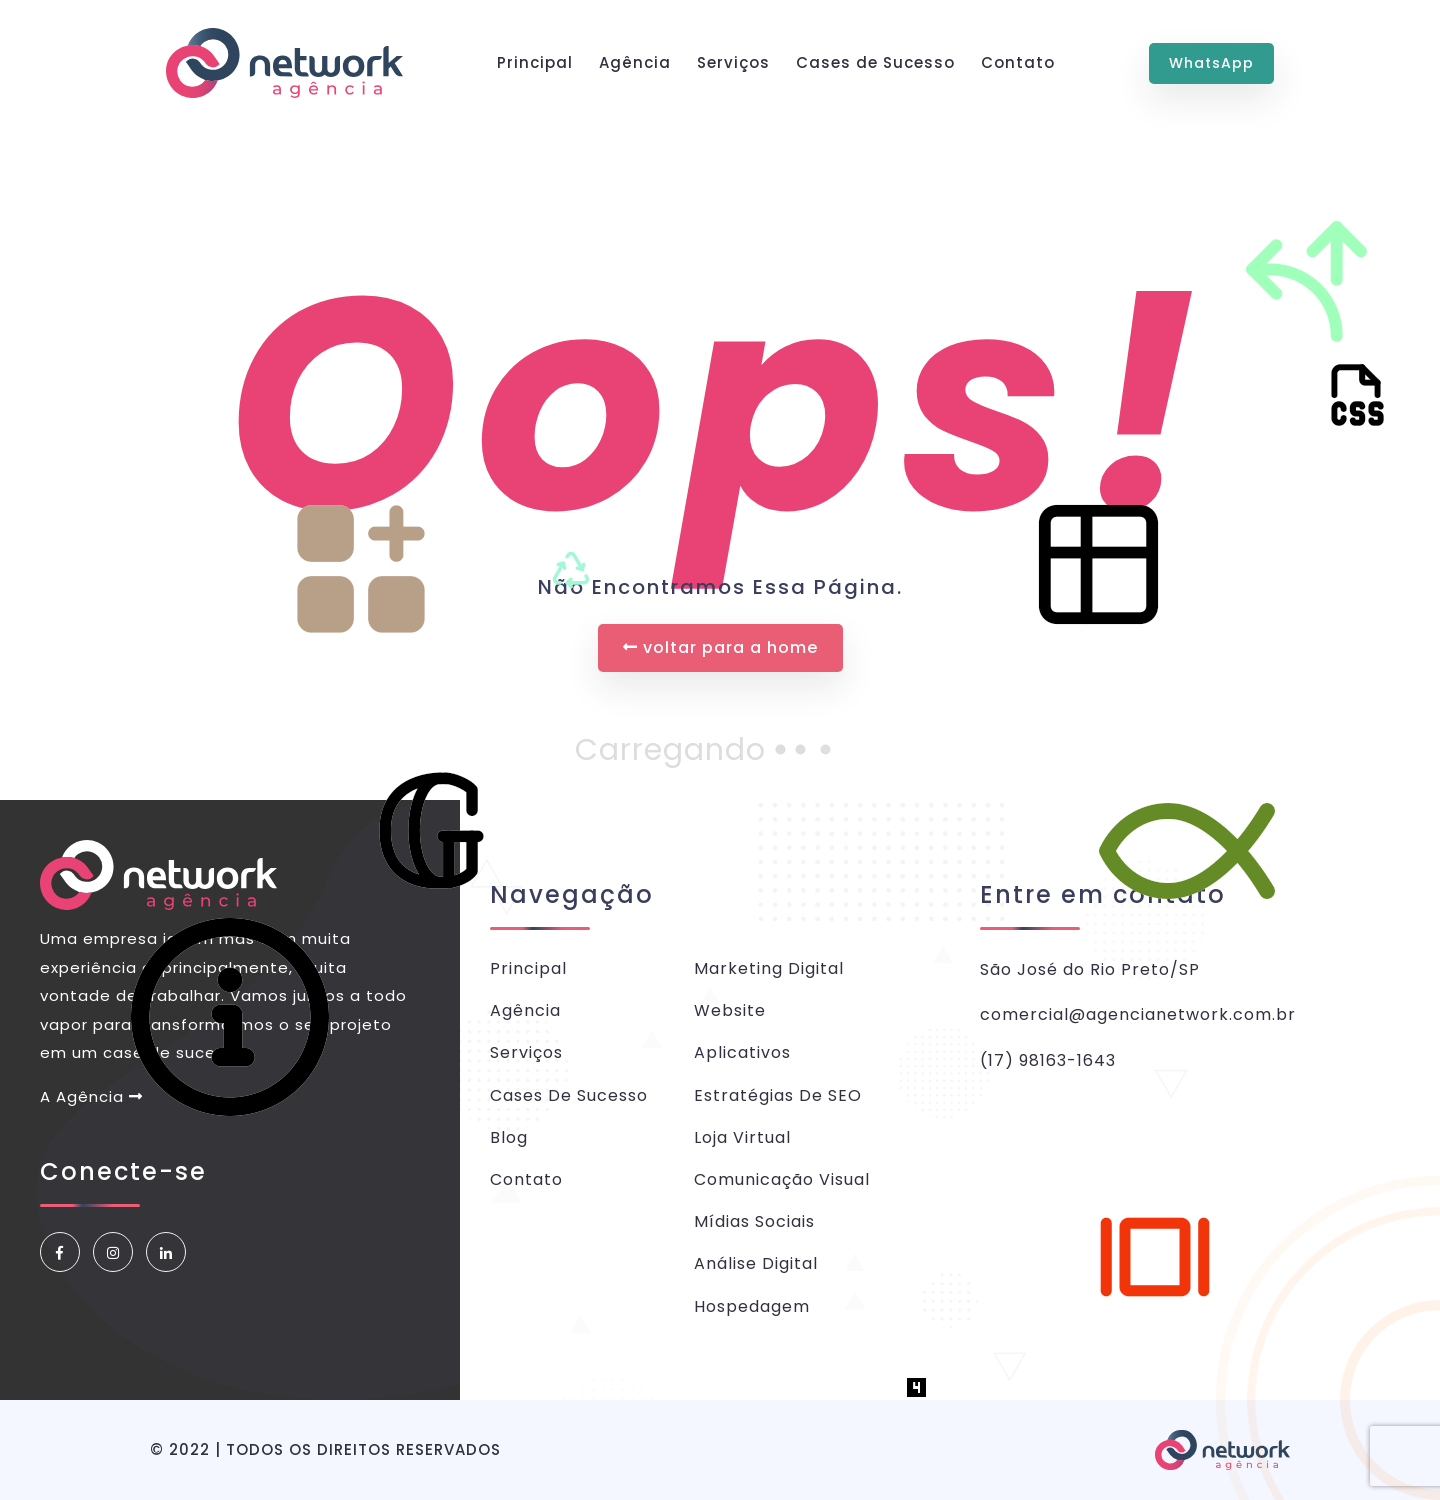 Image resolution: width=1440 pixels, height=1500 pixels. I want to click on indicates a CSS stylesheet file, so click(1356, 395).